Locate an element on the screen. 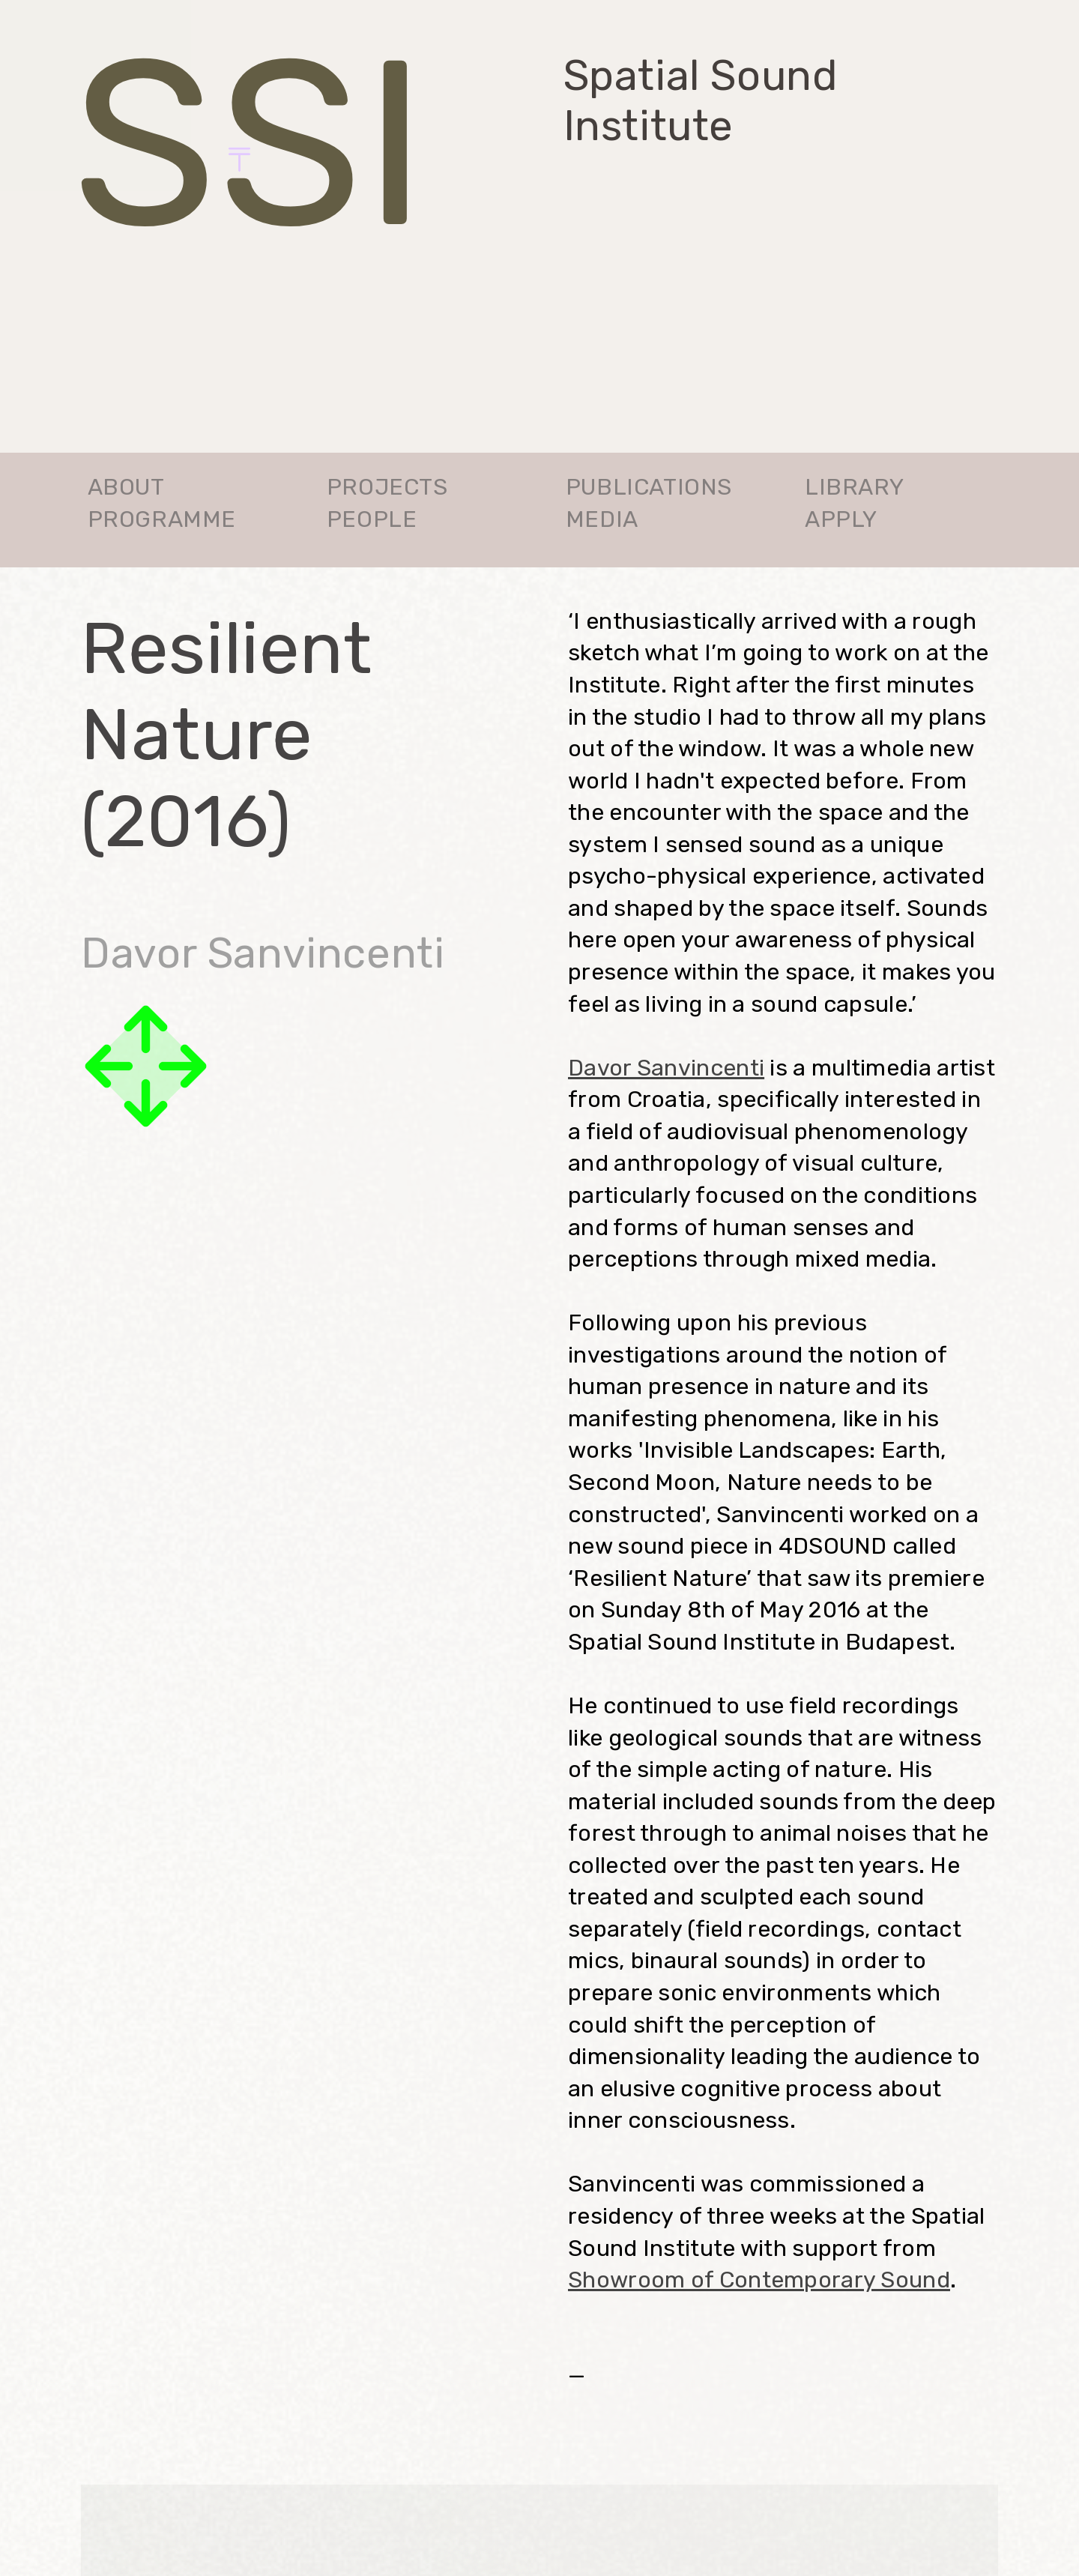  view or select Kazakhstan tenge currency is located at coordinates (239, 158).